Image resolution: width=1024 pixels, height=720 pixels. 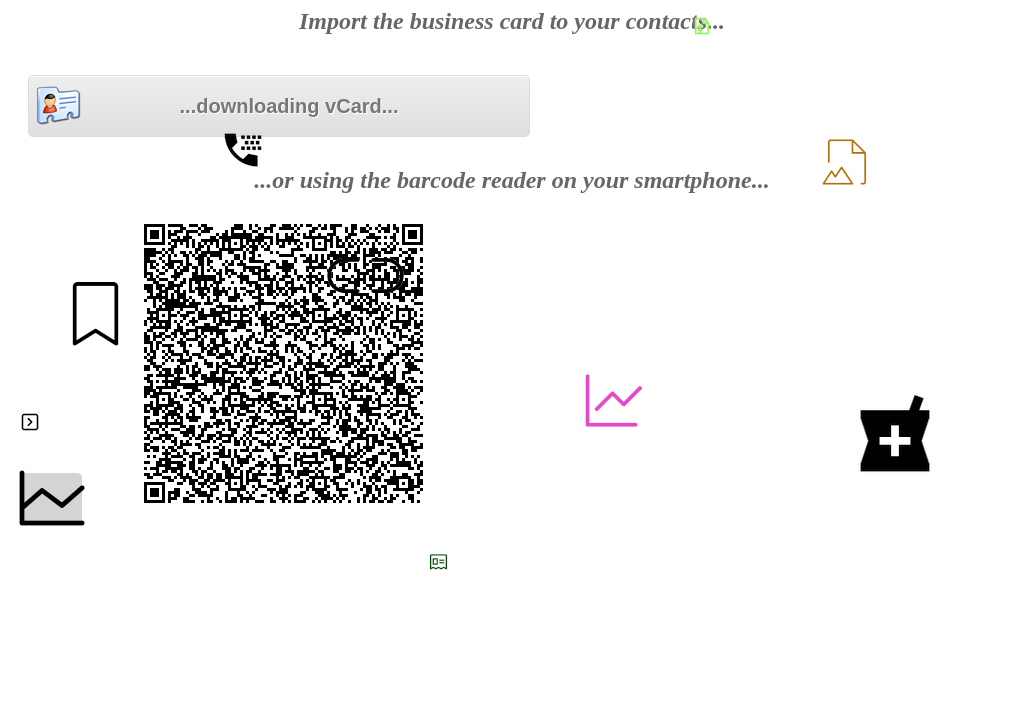 I want to click on access compressed or archived files, so click(x=702, y=26).